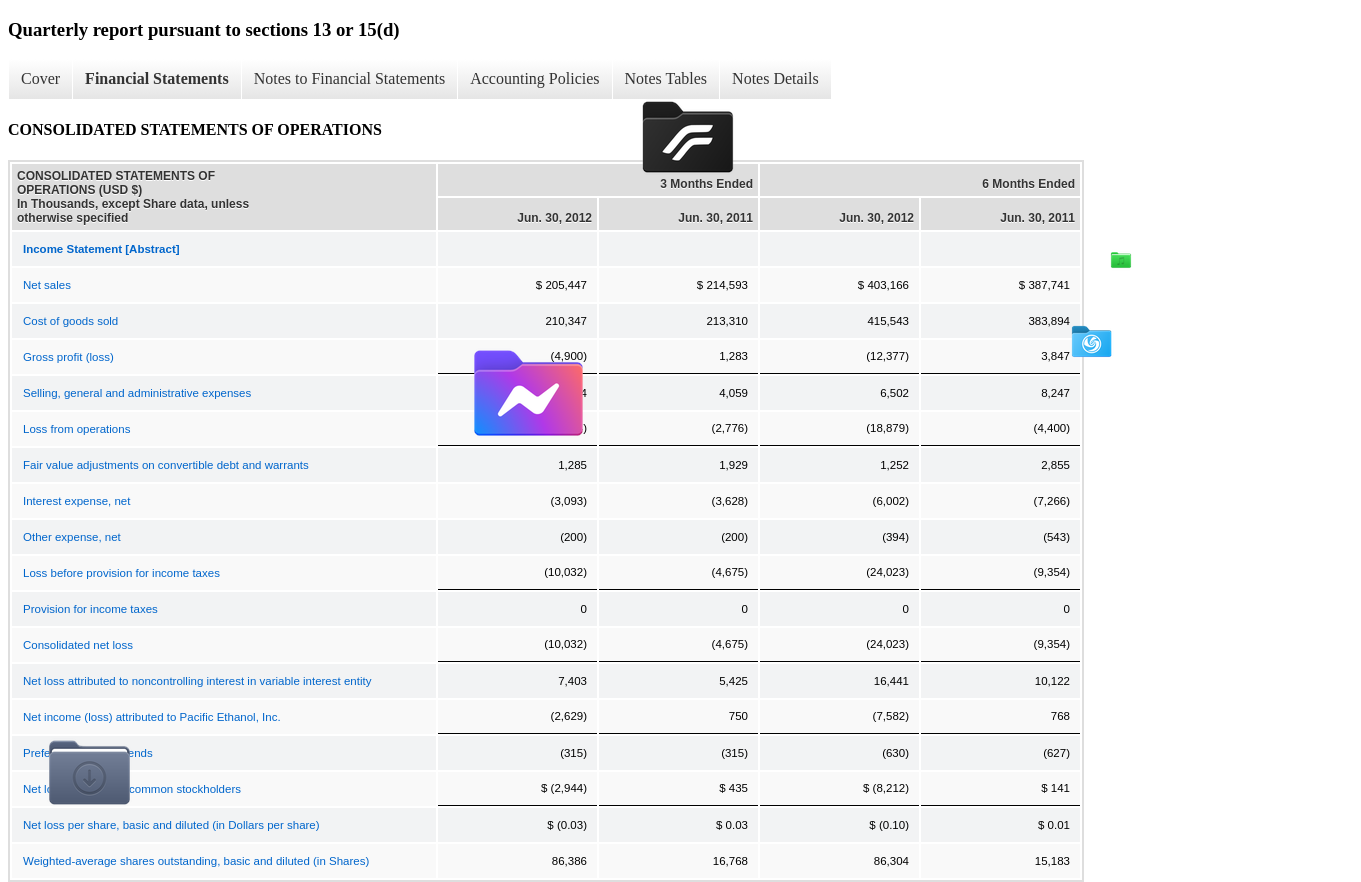 This screenshot has width=1361, height=882. What do you see at coordinates (528, 396) in the screenshot?
I see `open messenger downloads or files folder` at bounding box center [528, 396].